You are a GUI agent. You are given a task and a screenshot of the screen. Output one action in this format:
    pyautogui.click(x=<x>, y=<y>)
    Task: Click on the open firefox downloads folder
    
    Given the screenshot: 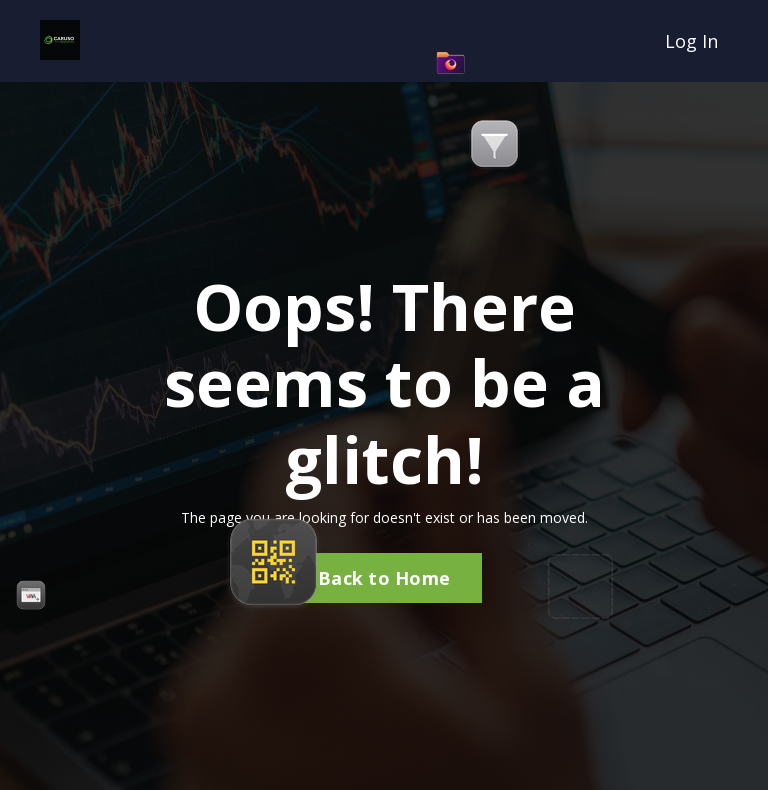 What is the action you would take?
    pyautogui.click(x=450, y=63)
    